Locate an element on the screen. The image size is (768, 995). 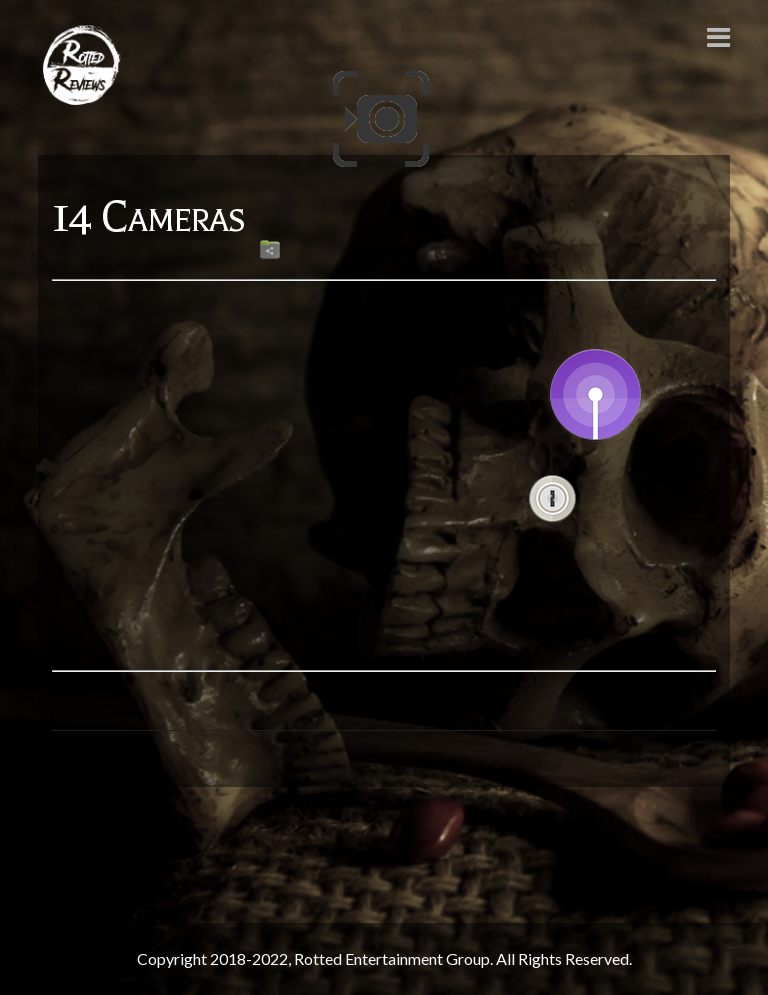
open the passwords app is located at coordinates (552, 498).